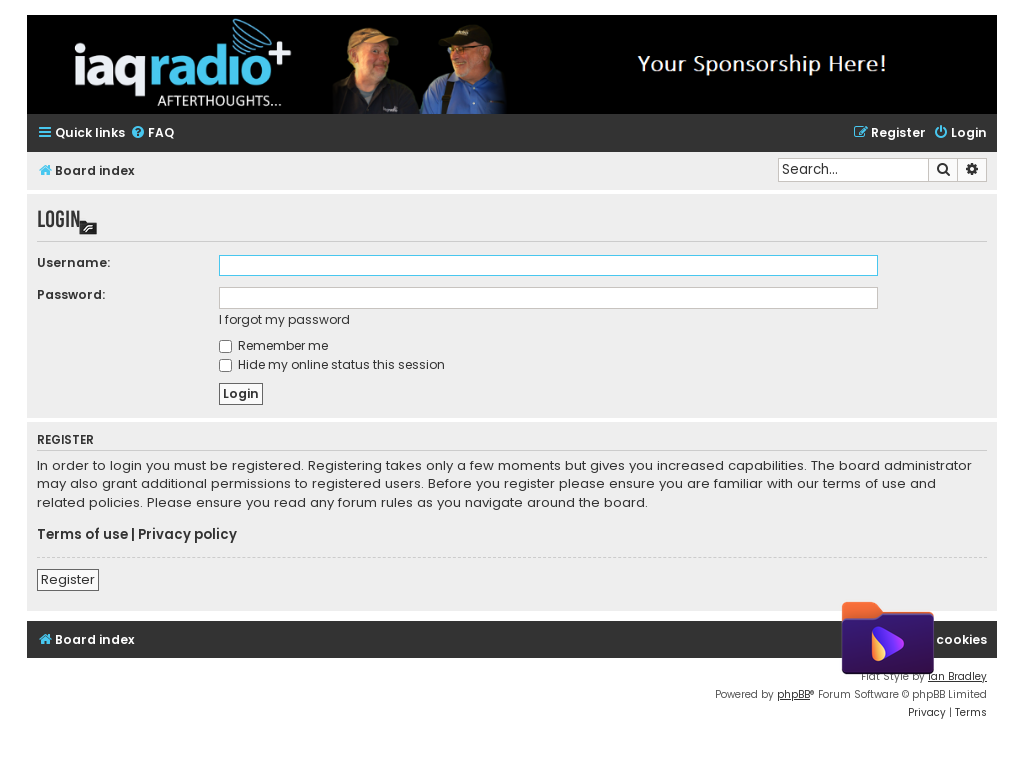 The width and height of the screenshot is (1024, 776). Describe the element at coordinates (88, 228) in the screenshot. I see `open resurrection remix ROM folder` at that location.